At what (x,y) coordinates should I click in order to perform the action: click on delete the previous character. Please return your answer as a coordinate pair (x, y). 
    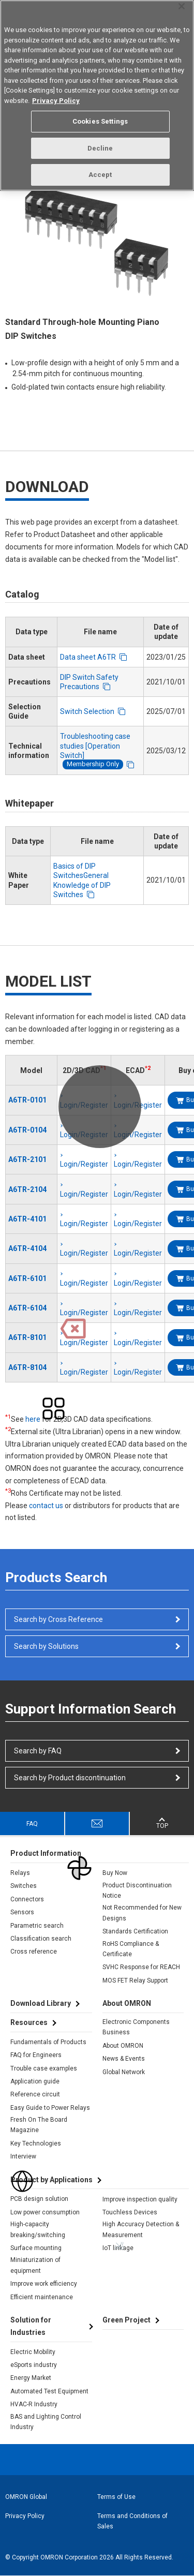
    Looking at the image, I should click on (74, 1329).